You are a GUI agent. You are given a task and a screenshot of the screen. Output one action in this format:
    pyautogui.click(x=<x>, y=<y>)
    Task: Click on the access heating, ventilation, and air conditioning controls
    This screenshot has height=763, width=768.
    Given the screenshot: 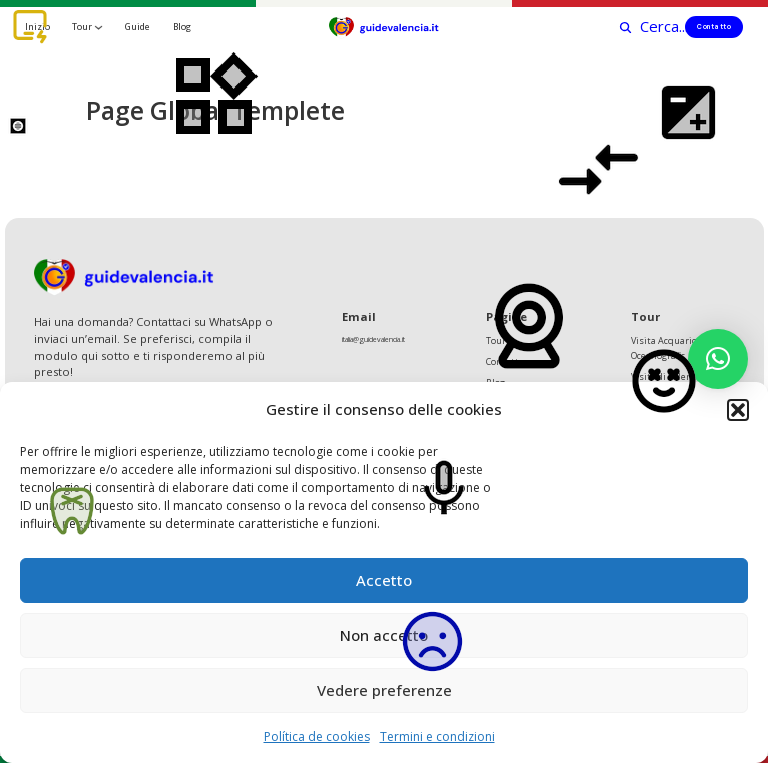 What is the action you would take?
    pyautogui.click(x=18, y=126)
    